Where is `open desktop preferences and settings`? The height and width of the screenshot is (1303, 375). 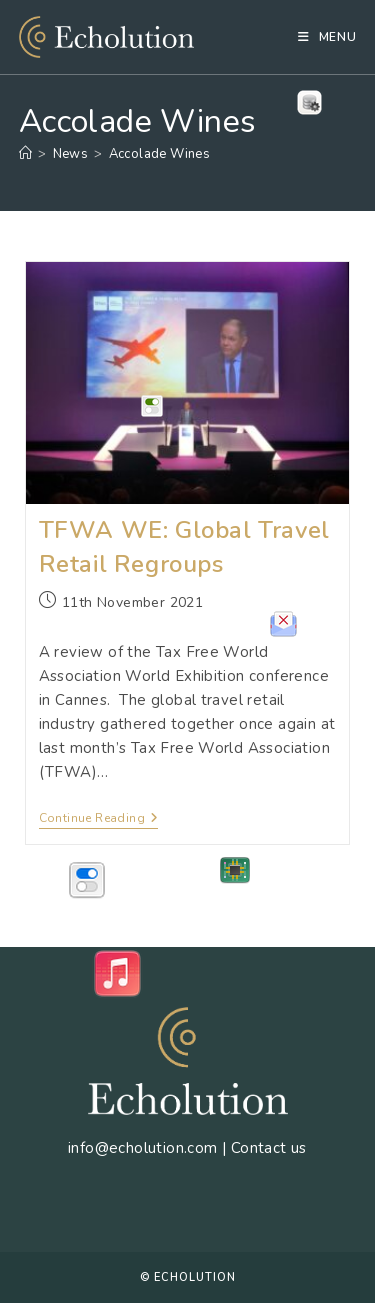
open desktop preferences and settings is located at coordinates (87, 880).